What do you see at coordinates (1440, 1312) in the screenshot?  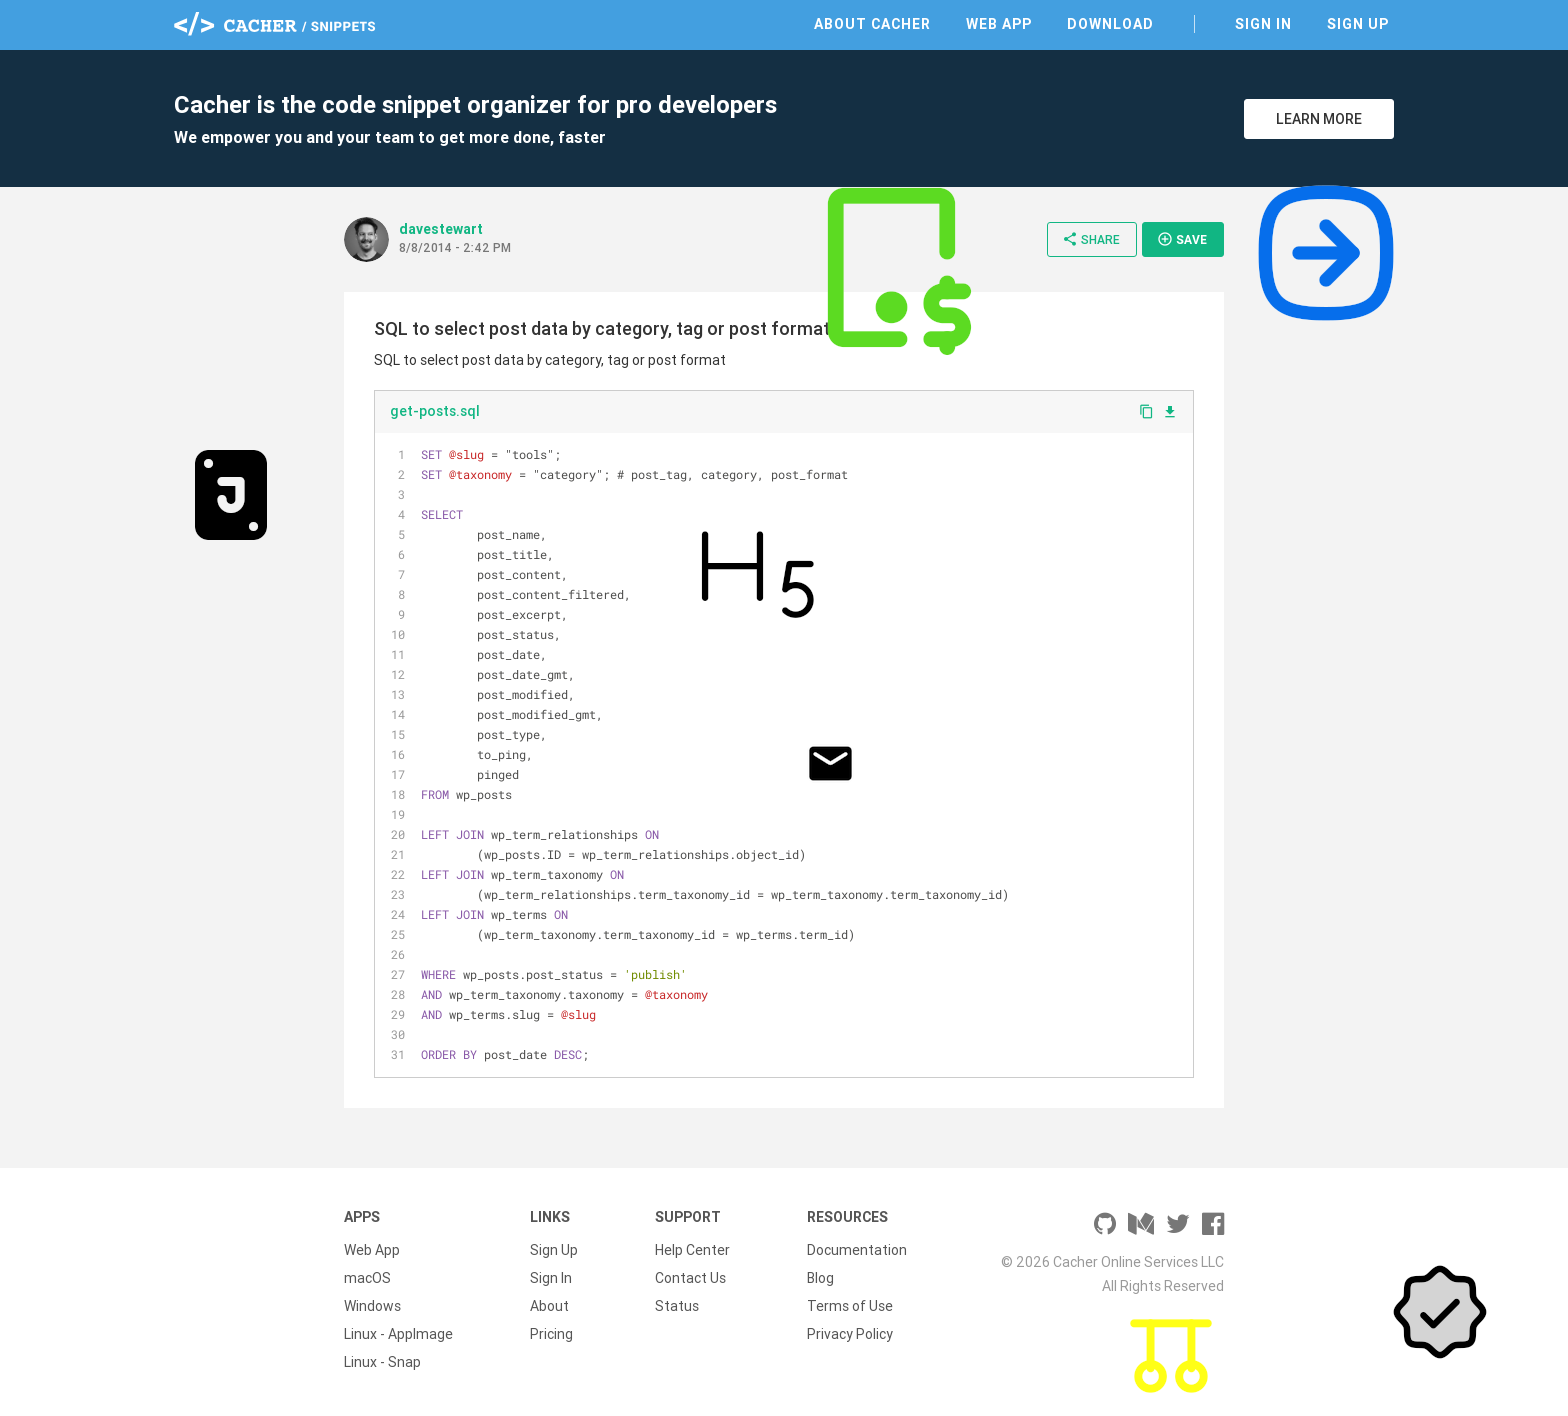 I see `indicates verified or authenticated status` at bounding box center [1440, 1312].